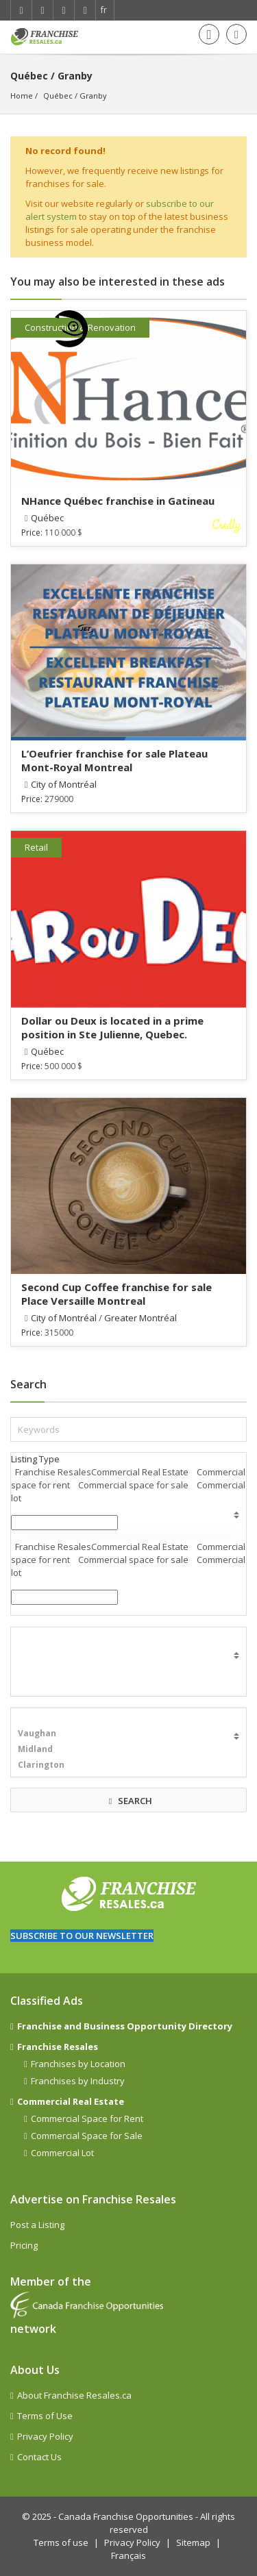 The width and height of the screenshot is (257, 2576). Describe the element at coordinates (227, 526) in the screenshot. I see `visit credly profile or credentials` at that location.